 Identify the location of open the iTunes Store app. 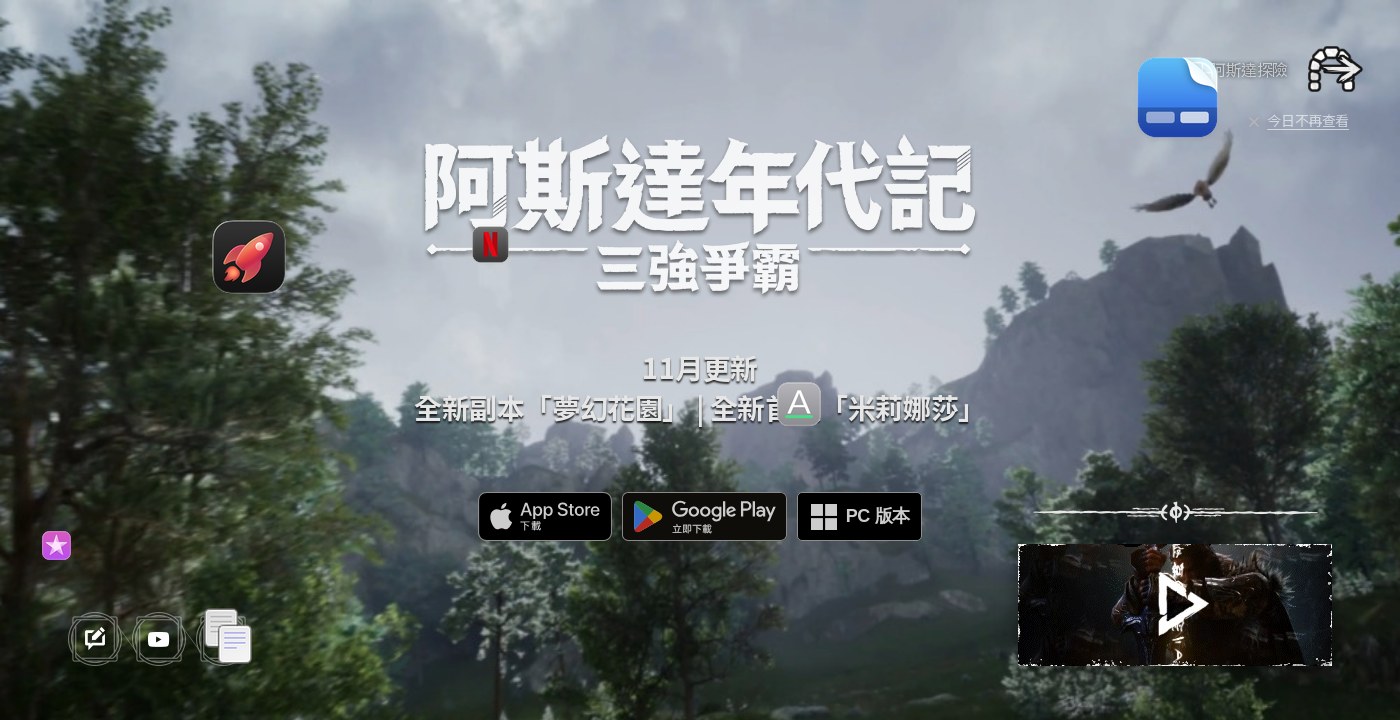
(56, 545).